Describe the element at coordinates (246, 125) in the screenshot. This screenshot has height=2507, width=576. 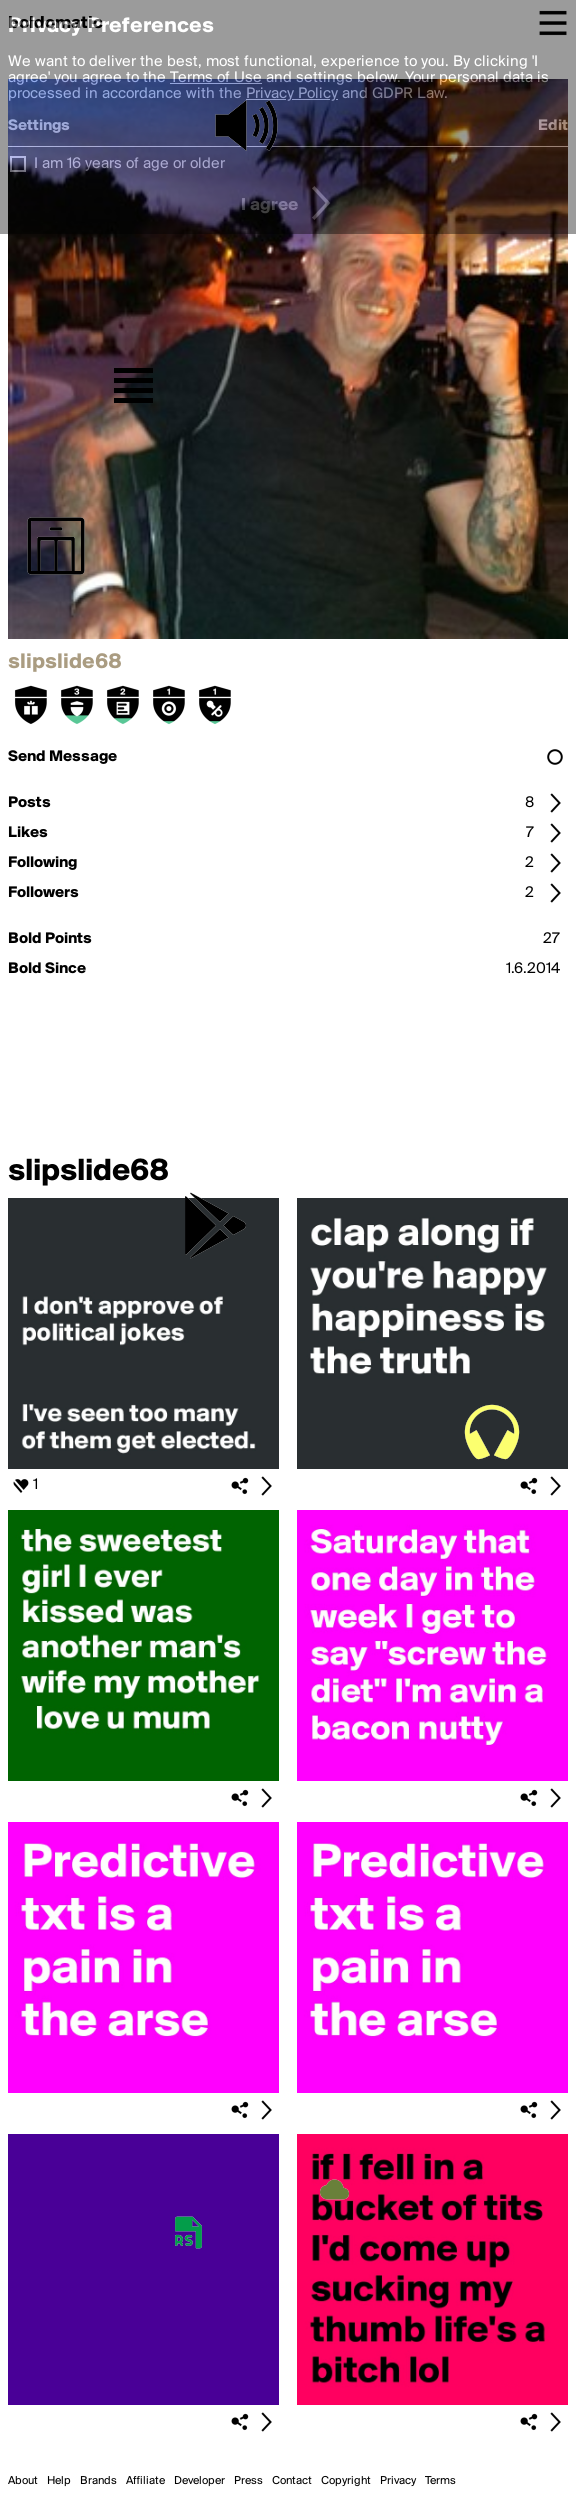
I see `volume is set to high or maximum` at that location.